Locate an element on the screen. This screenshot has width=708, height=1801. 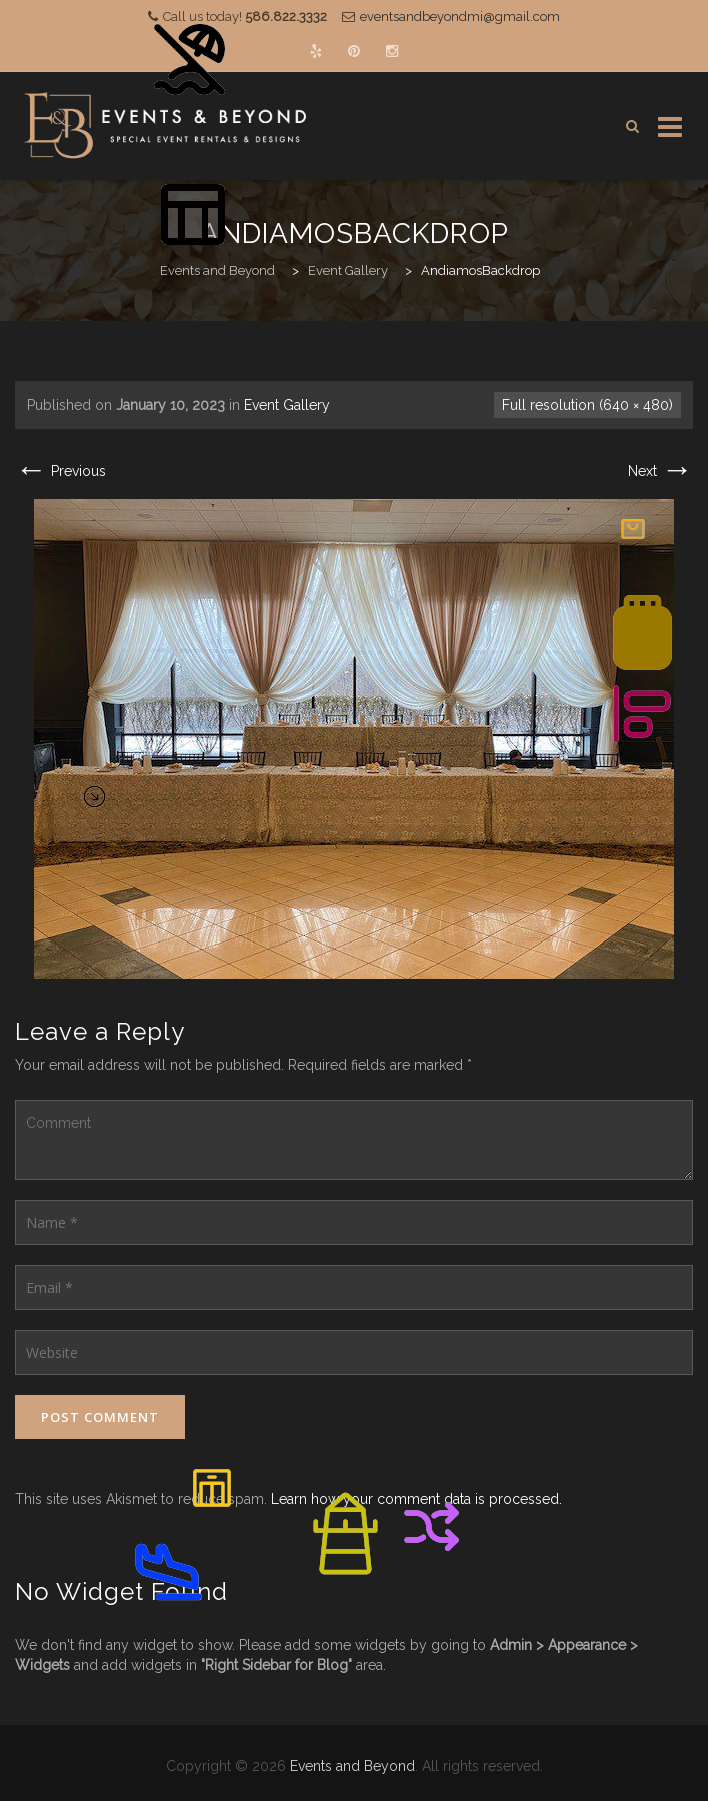
shuffle or randomize playback order is located at coordinates (431, 1526).